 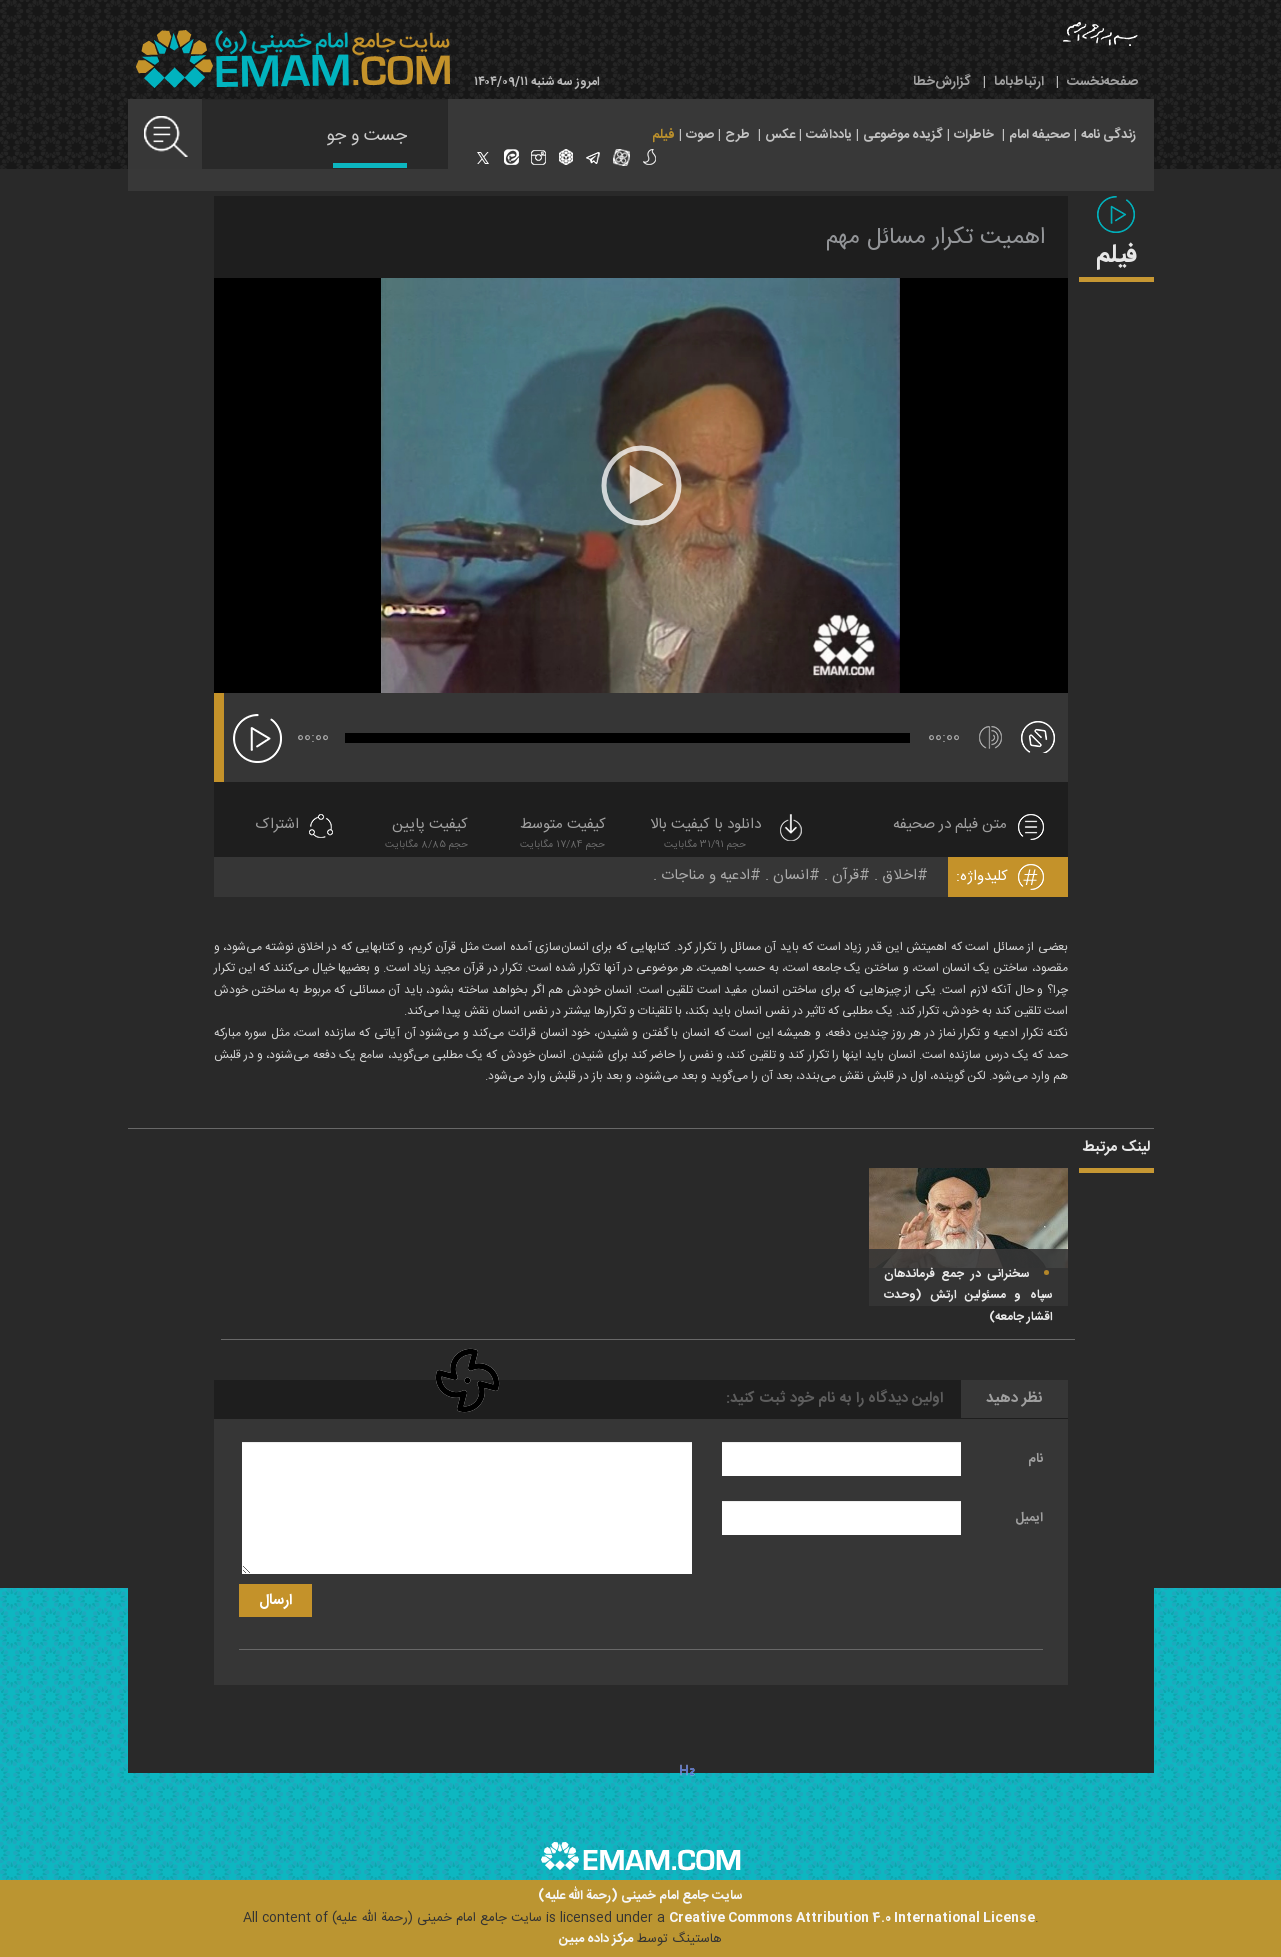 I want to click on format text as heading level 2, so click(x=687, y=1770).